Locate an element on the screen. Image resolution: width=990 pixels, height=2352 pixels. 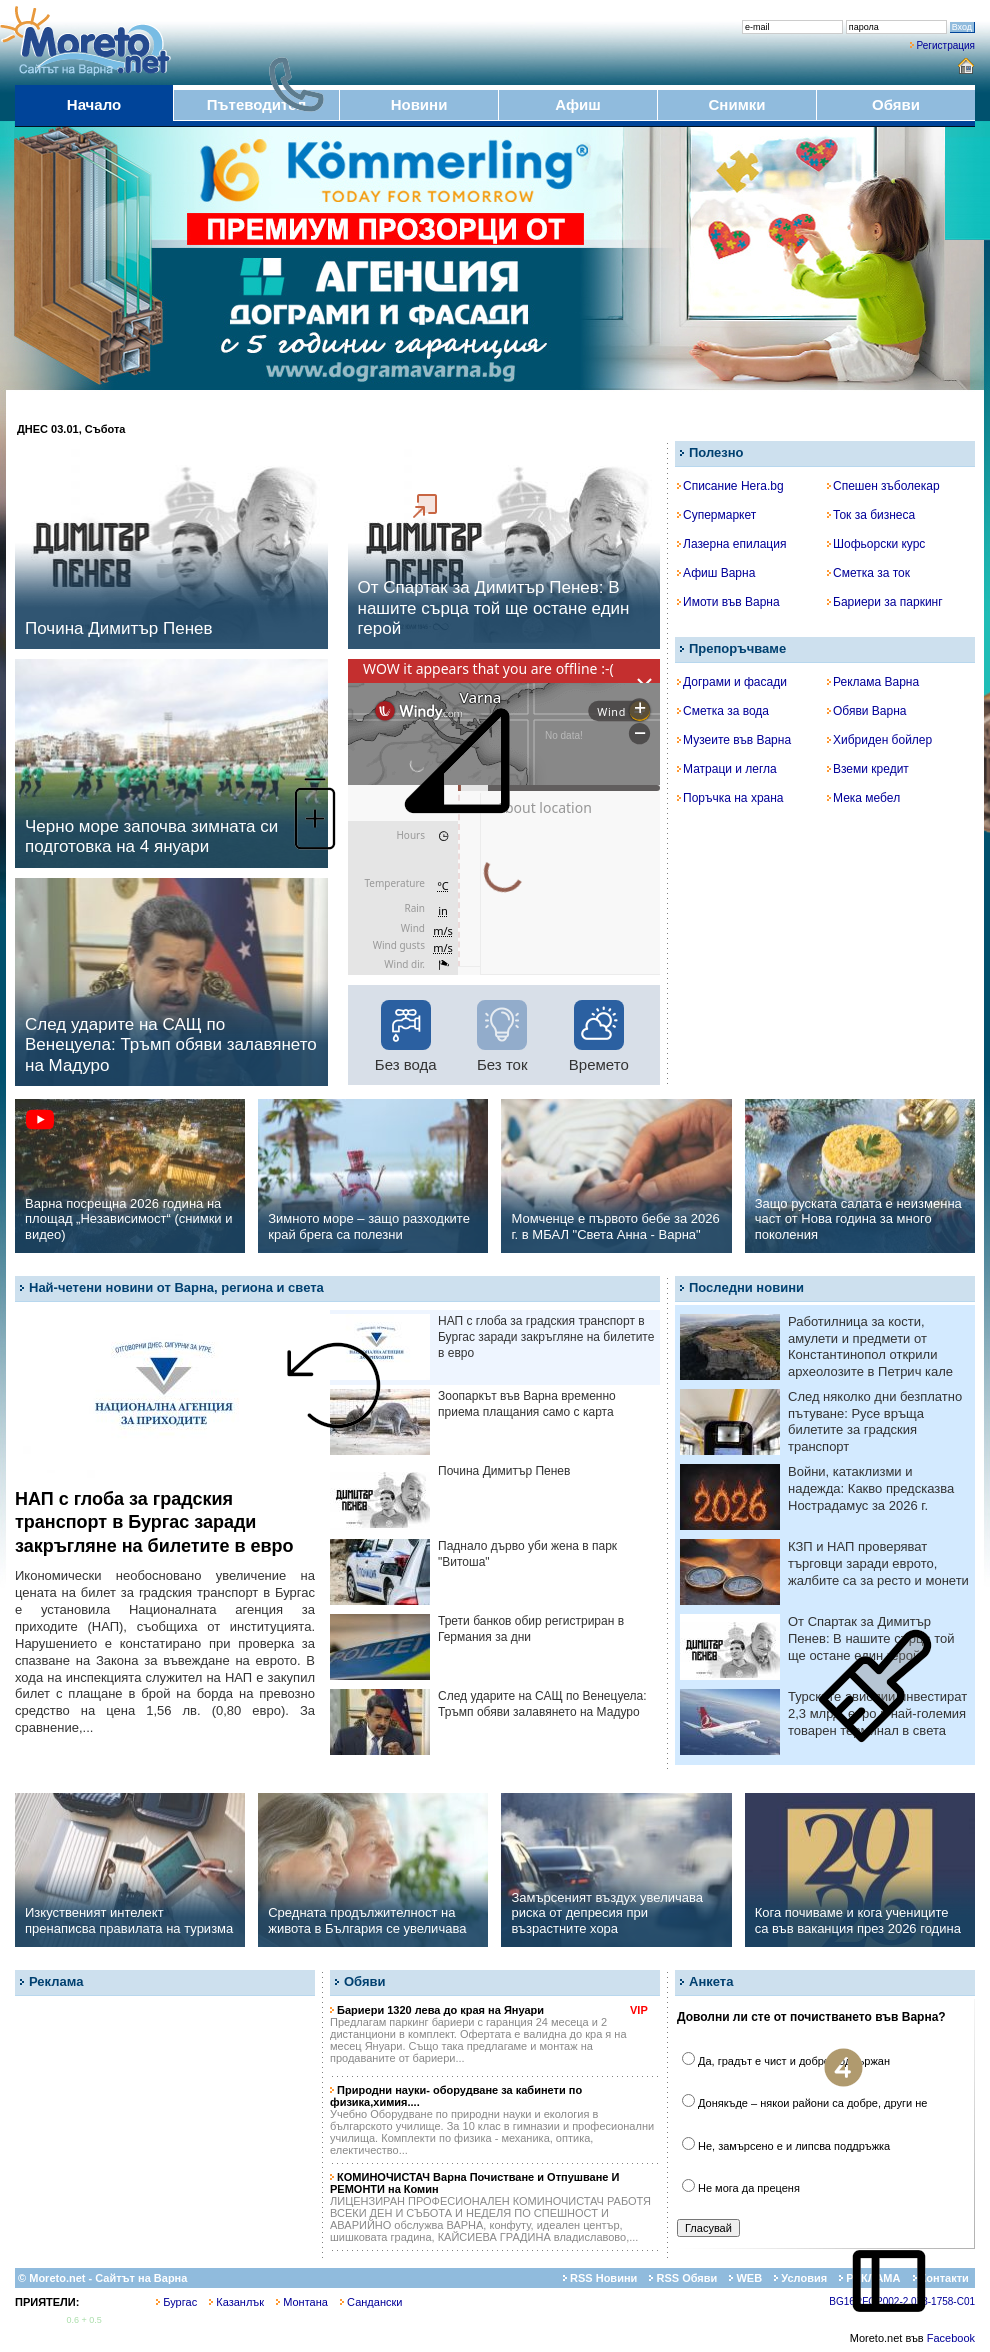
undo last action is located at coordinates (337, 1385).